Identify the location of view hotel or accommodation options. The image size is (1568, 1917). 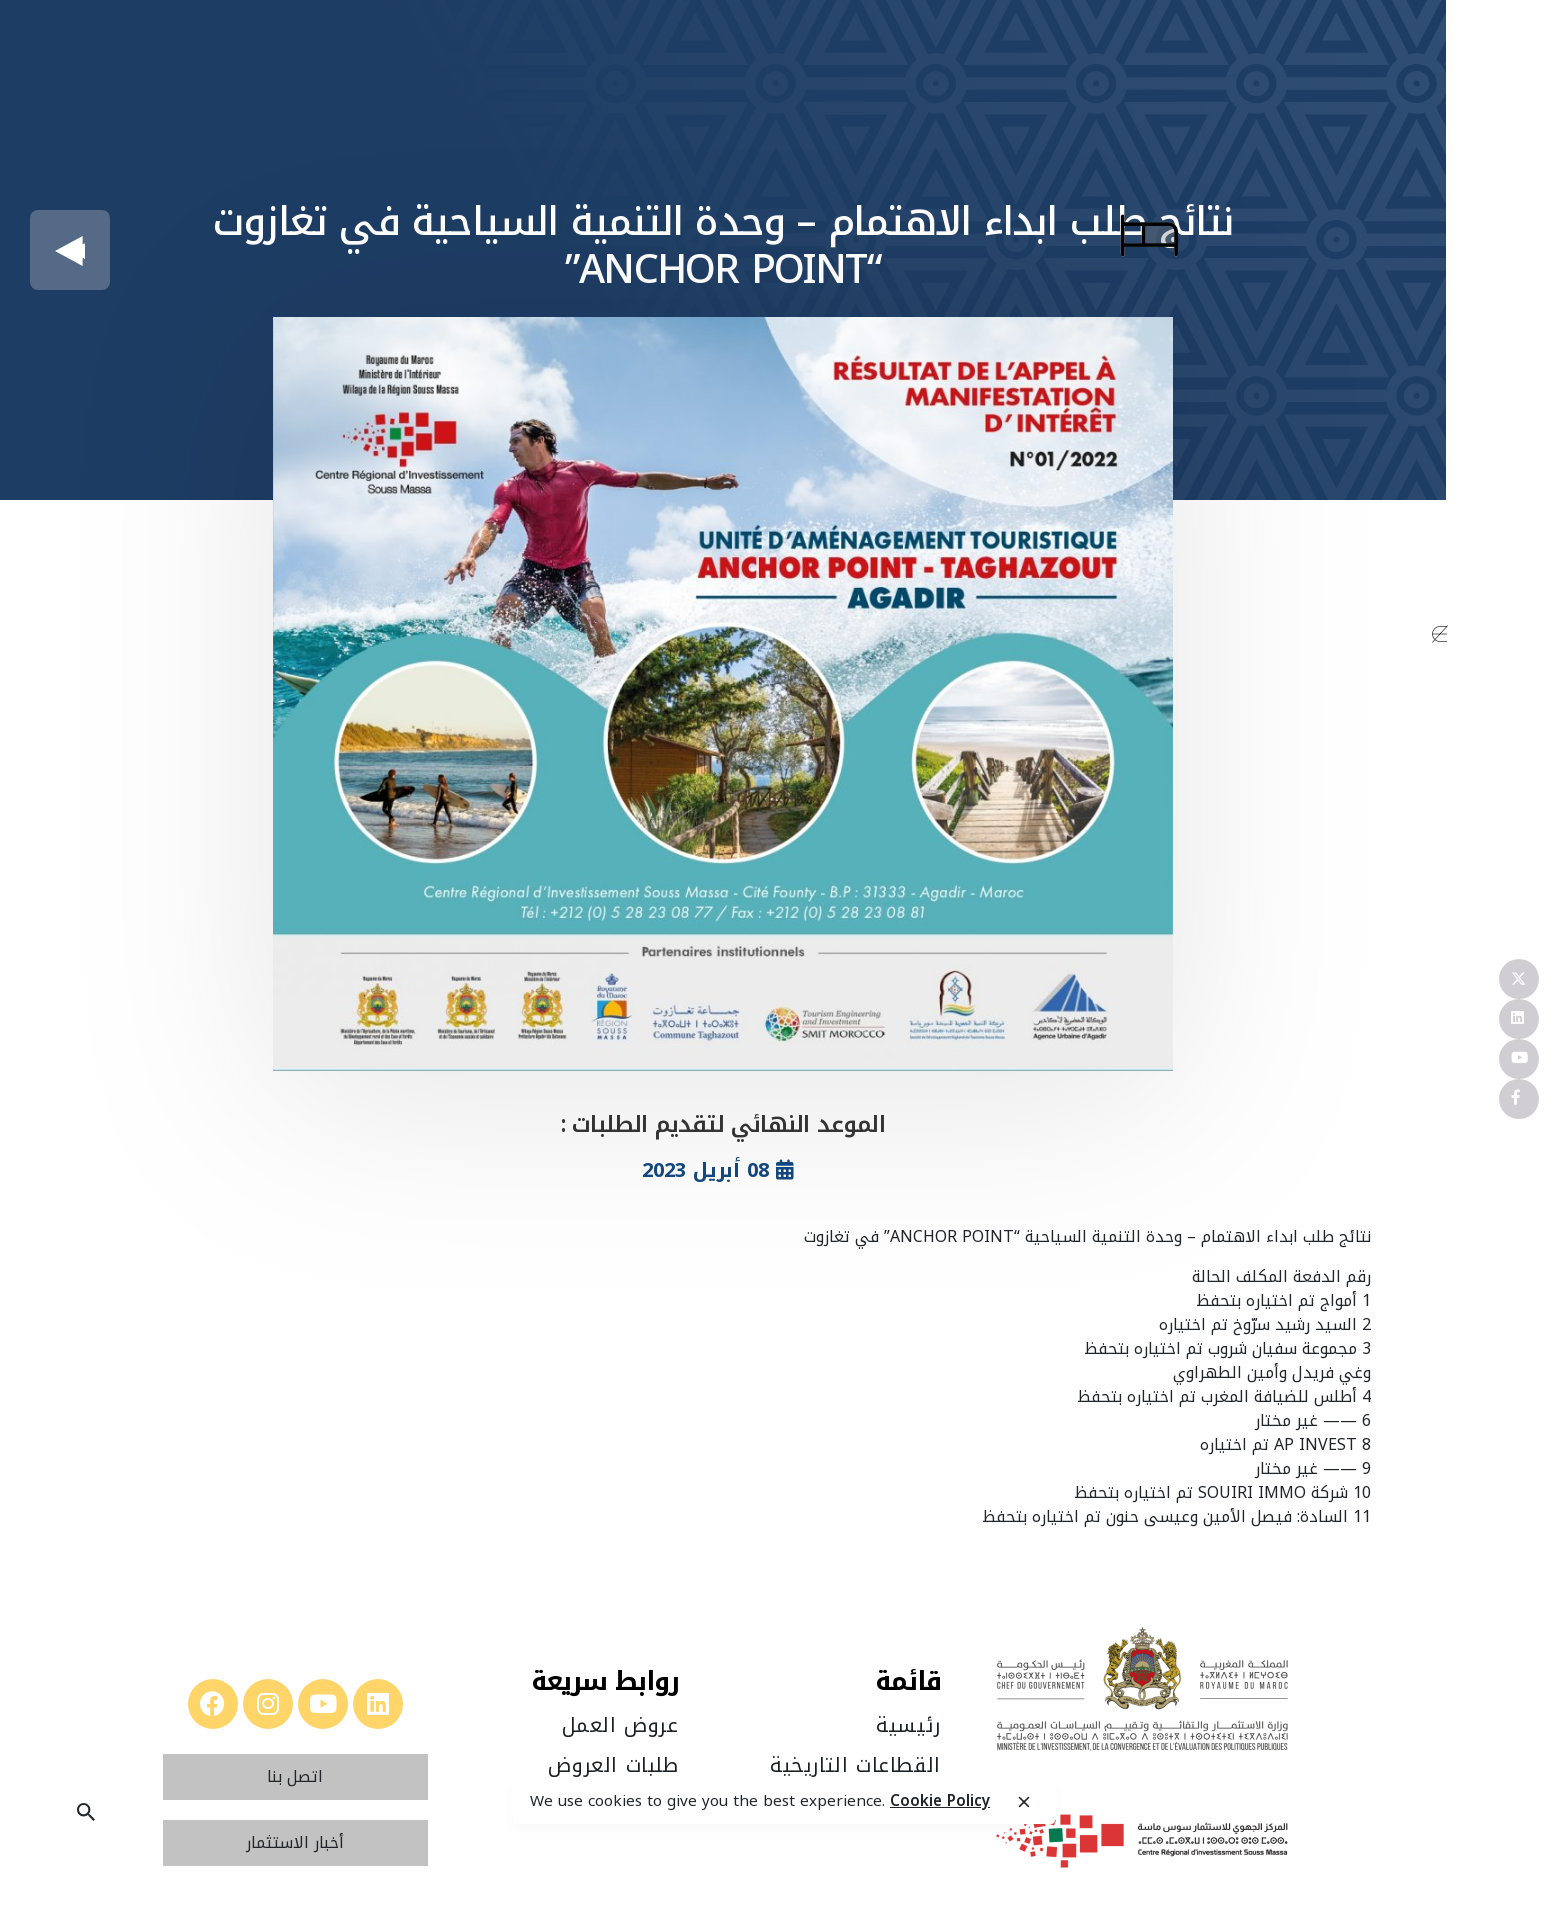
(1147, 235).